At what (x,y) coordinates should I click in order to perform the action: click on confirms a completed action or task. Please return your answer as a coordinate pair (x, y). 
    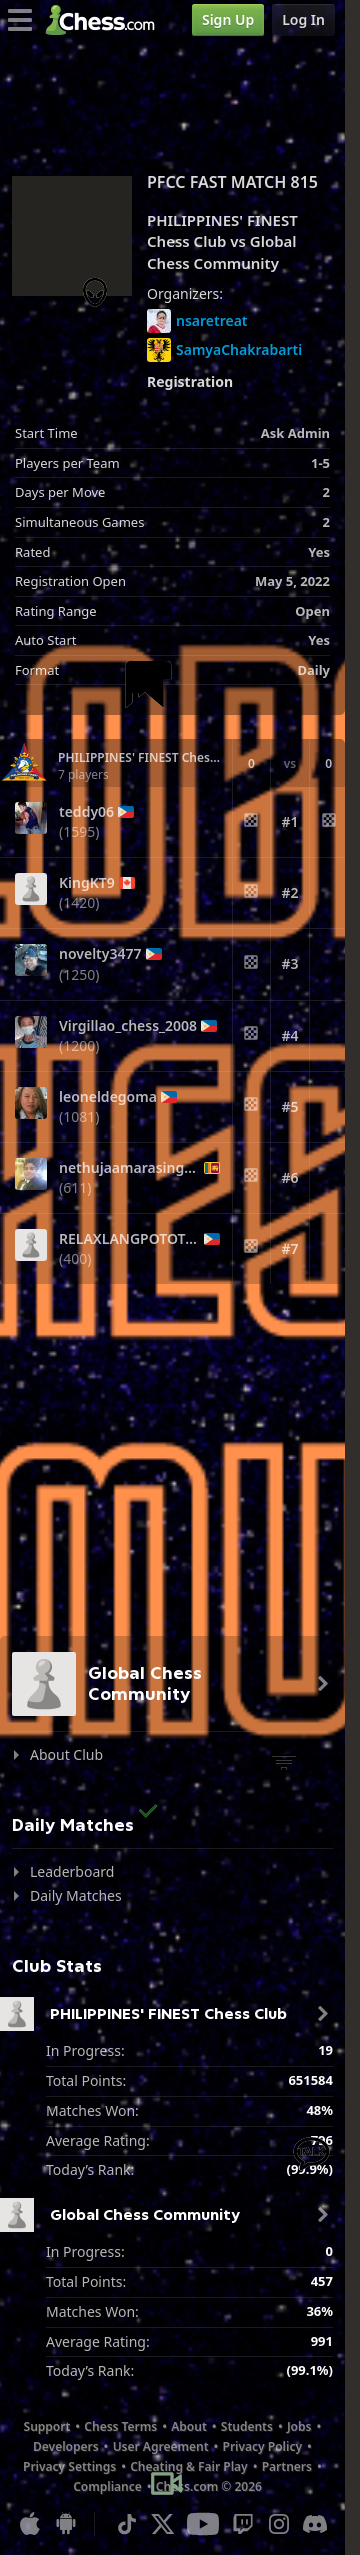
    Looking at the image, I should click on (148, 1811).